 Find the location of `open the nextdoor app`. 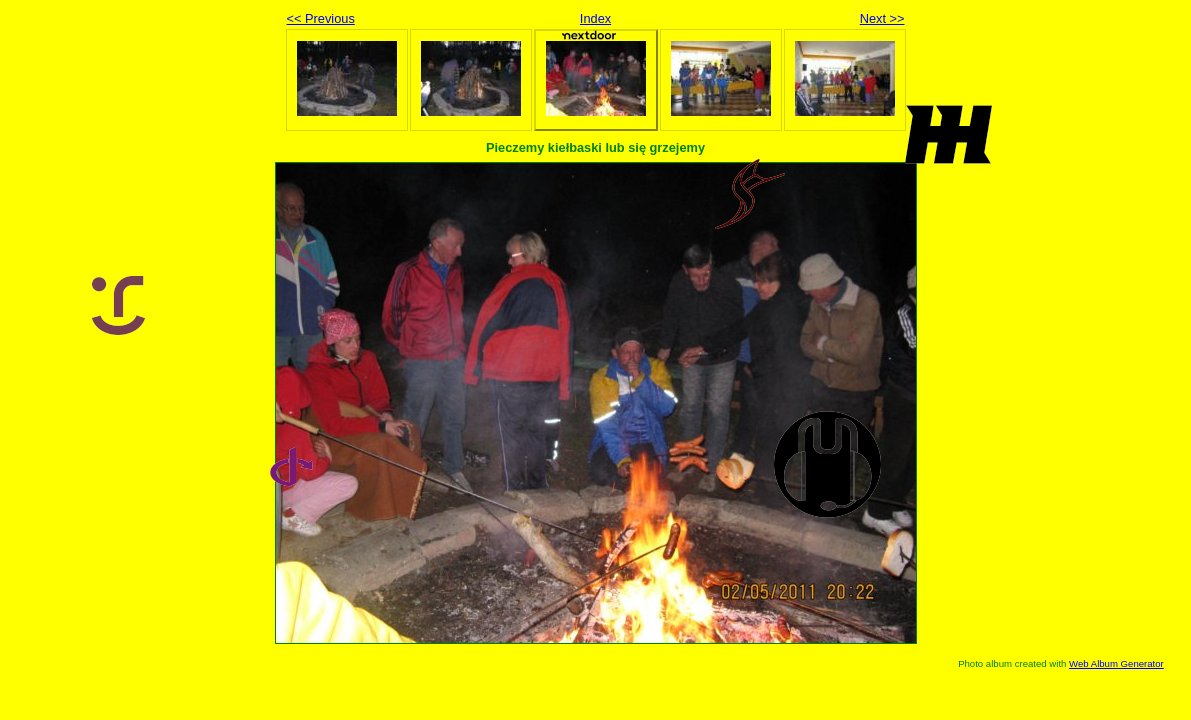

open the nextdoor app is located at coordinates (589, 35).